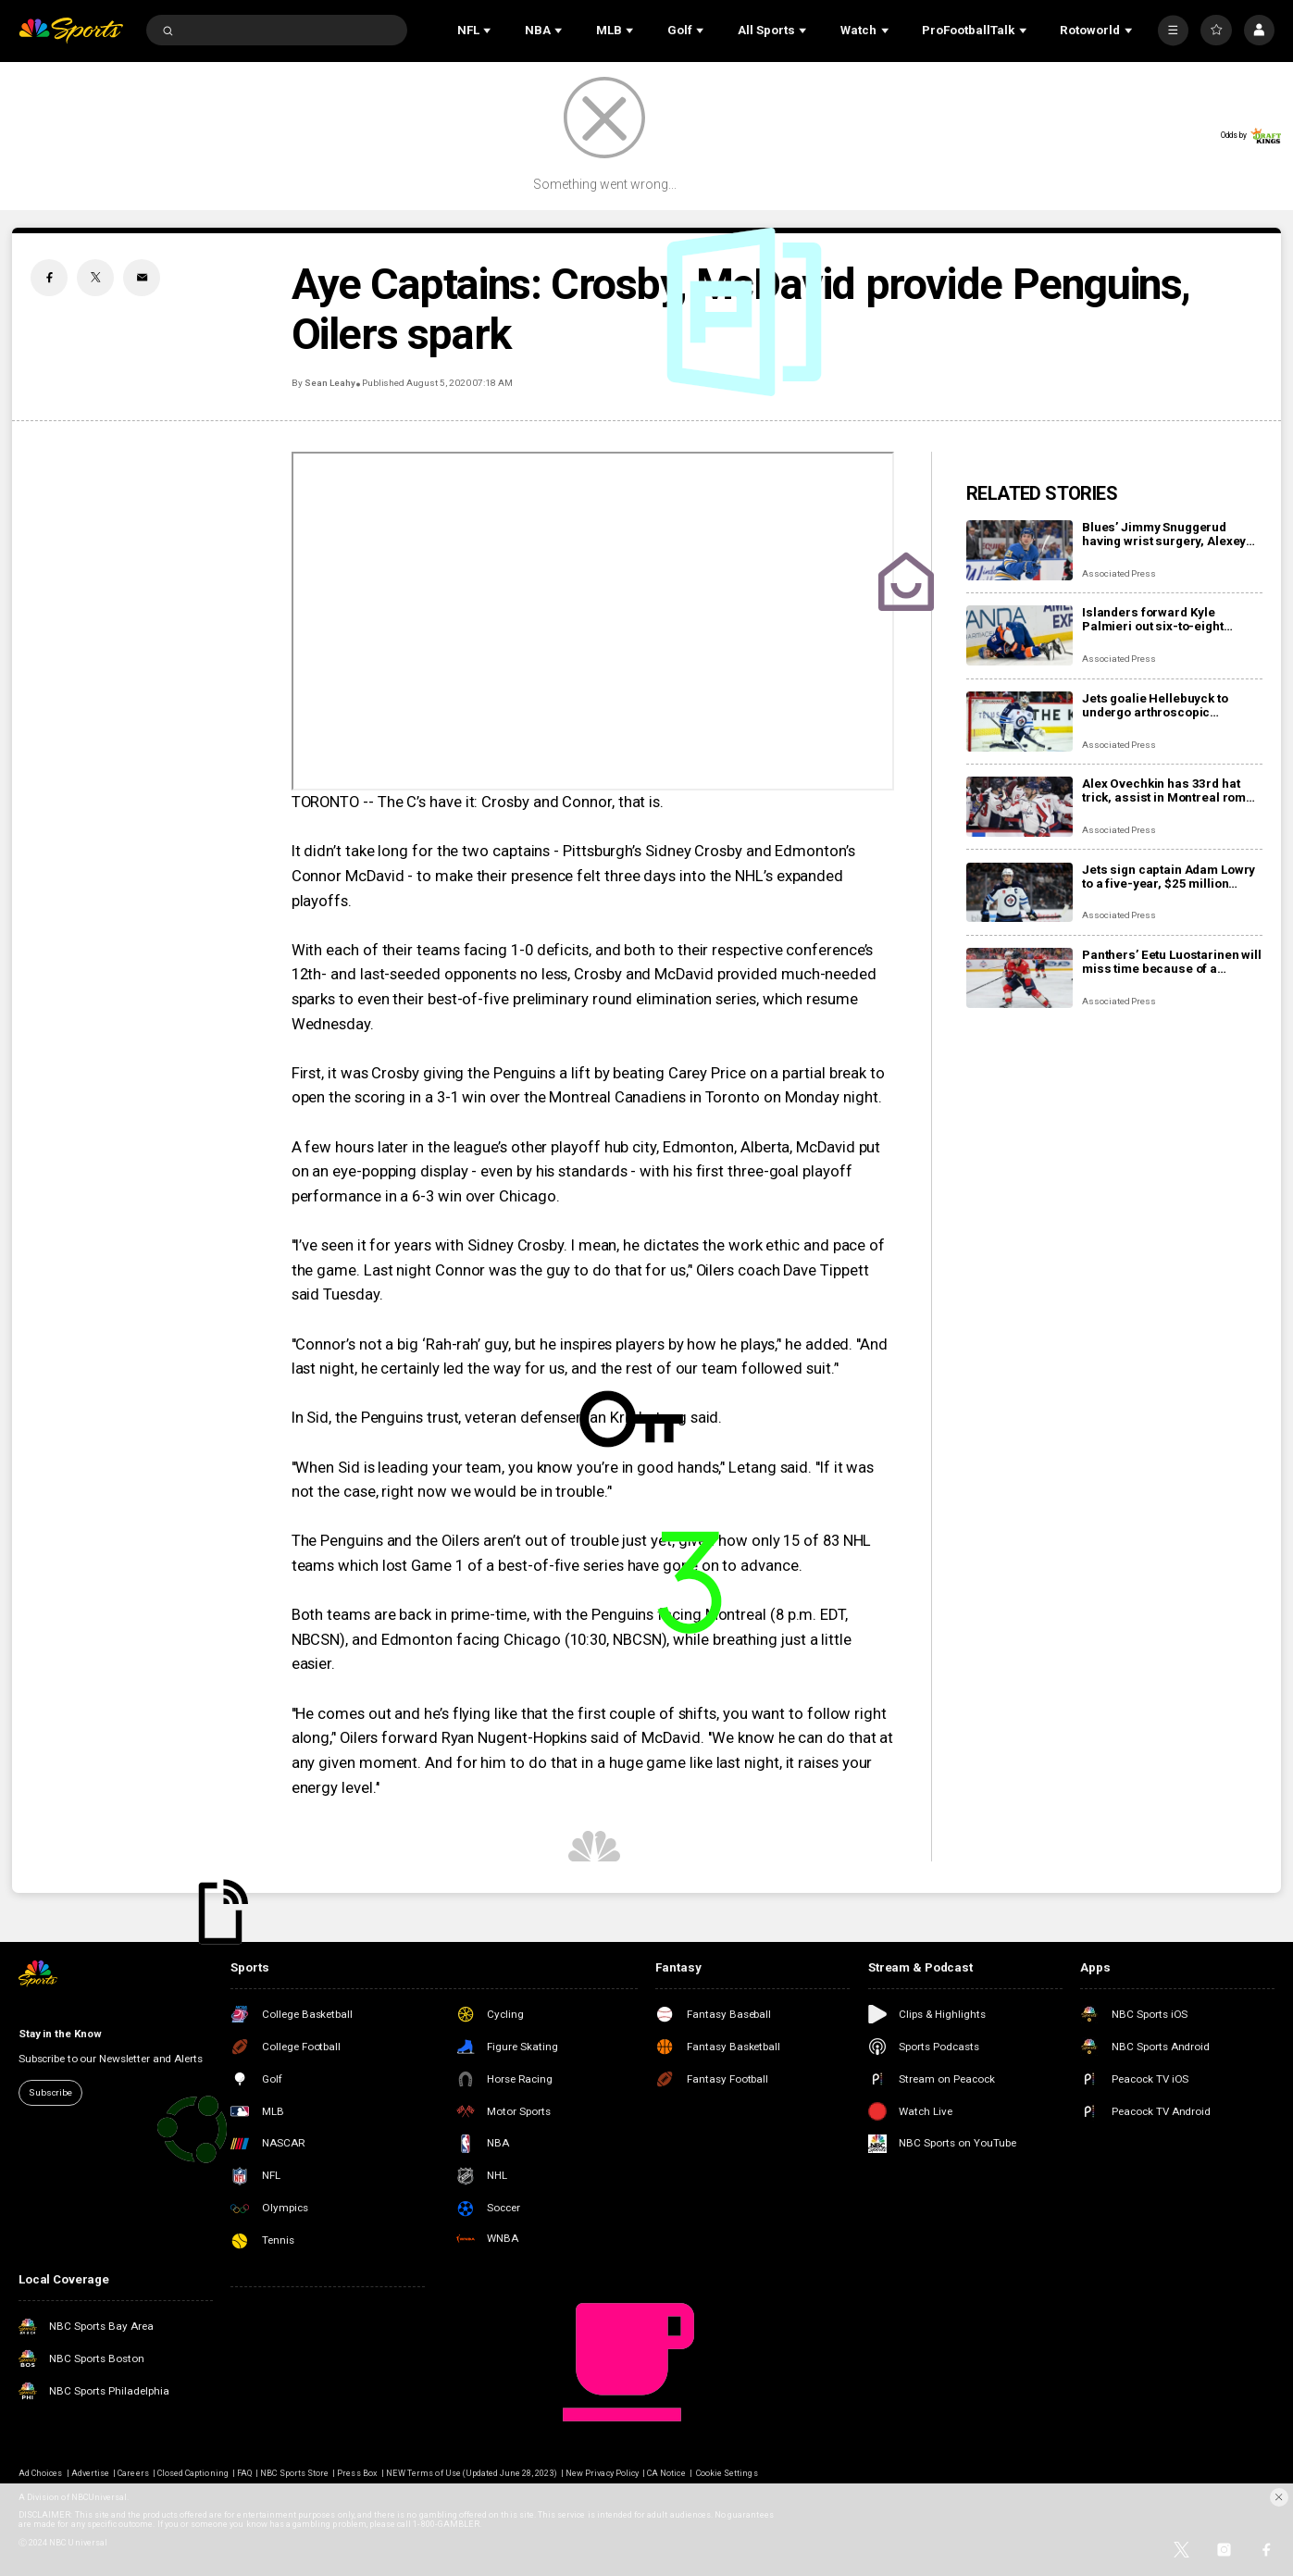  I want to click on ubuntu linux operating system logo, so click(192, 2129).